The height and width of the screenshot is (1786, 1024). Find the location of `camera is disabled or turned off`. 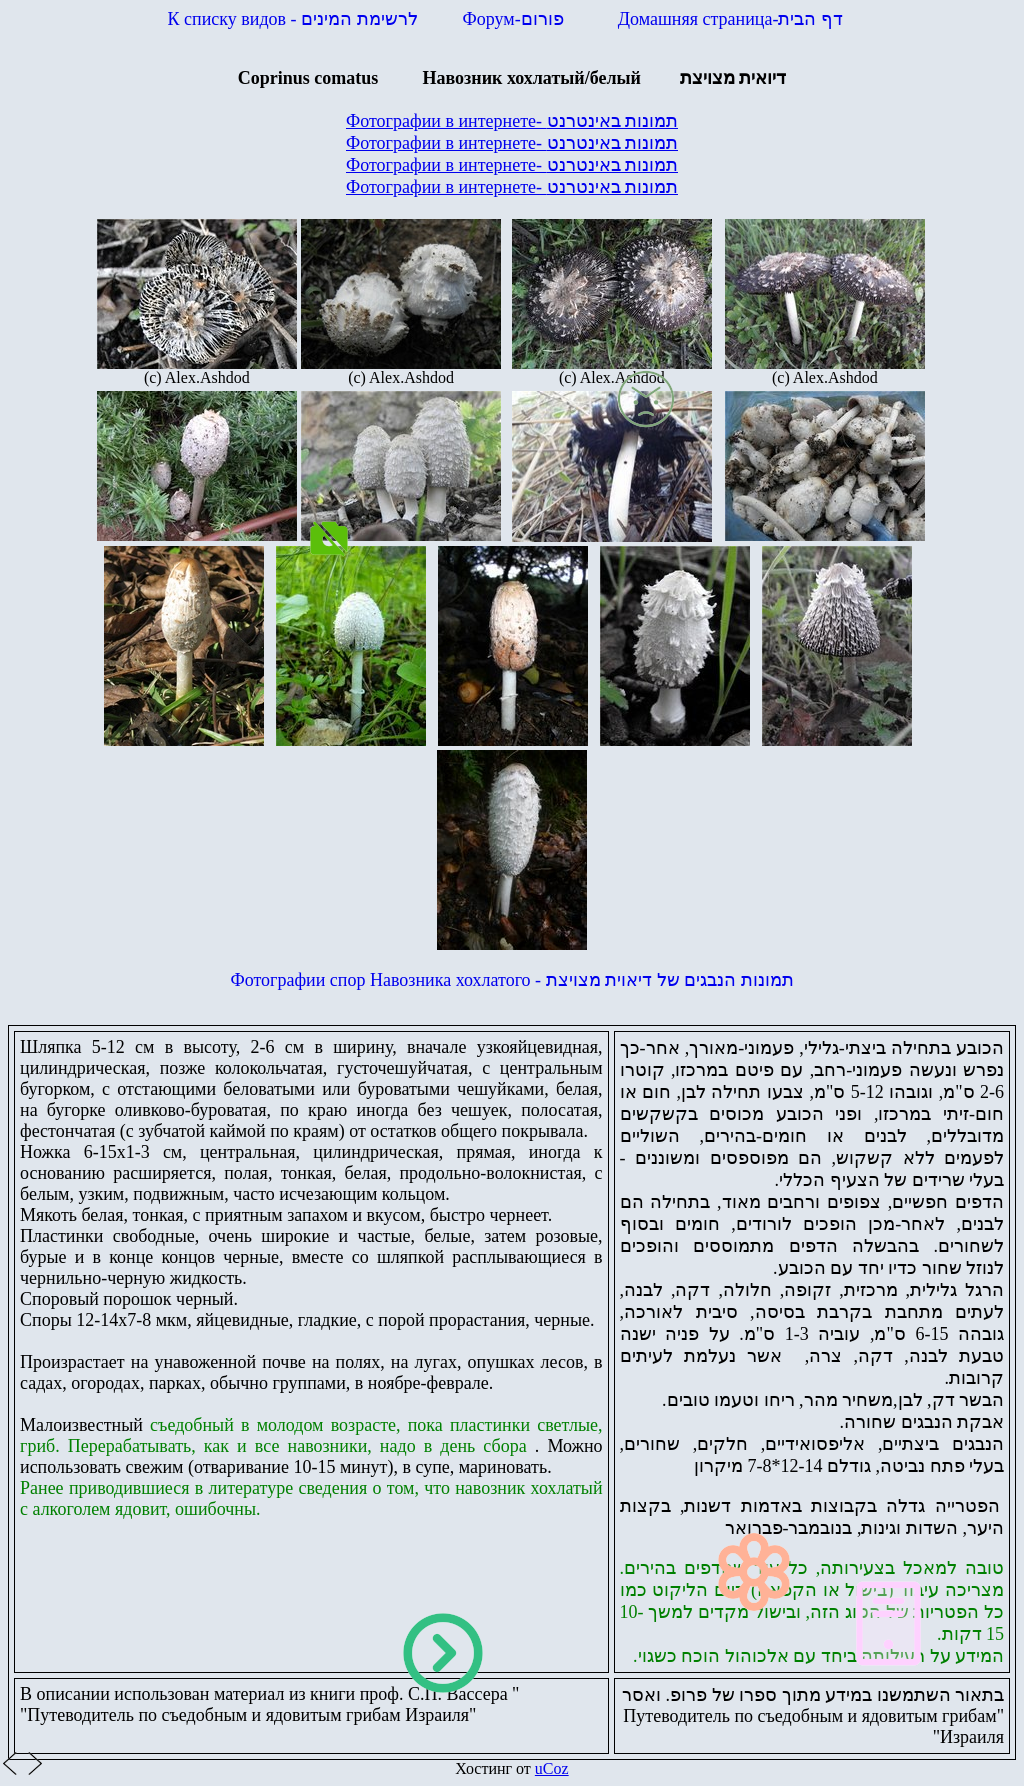

camera is disabled or turned off is located at coordinates (329, 539).